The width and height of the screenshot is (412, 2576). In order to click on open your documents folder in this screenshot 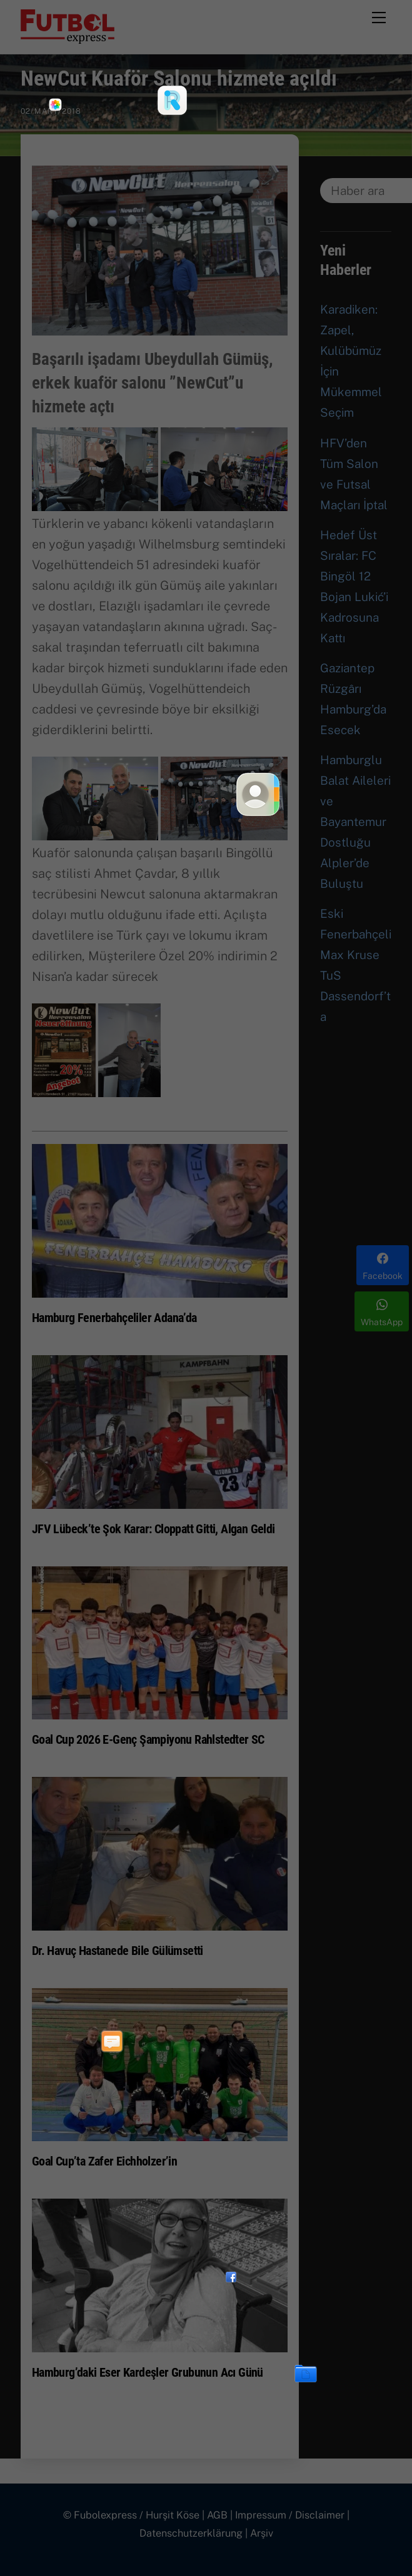, I will do `click(306, 2374)`.